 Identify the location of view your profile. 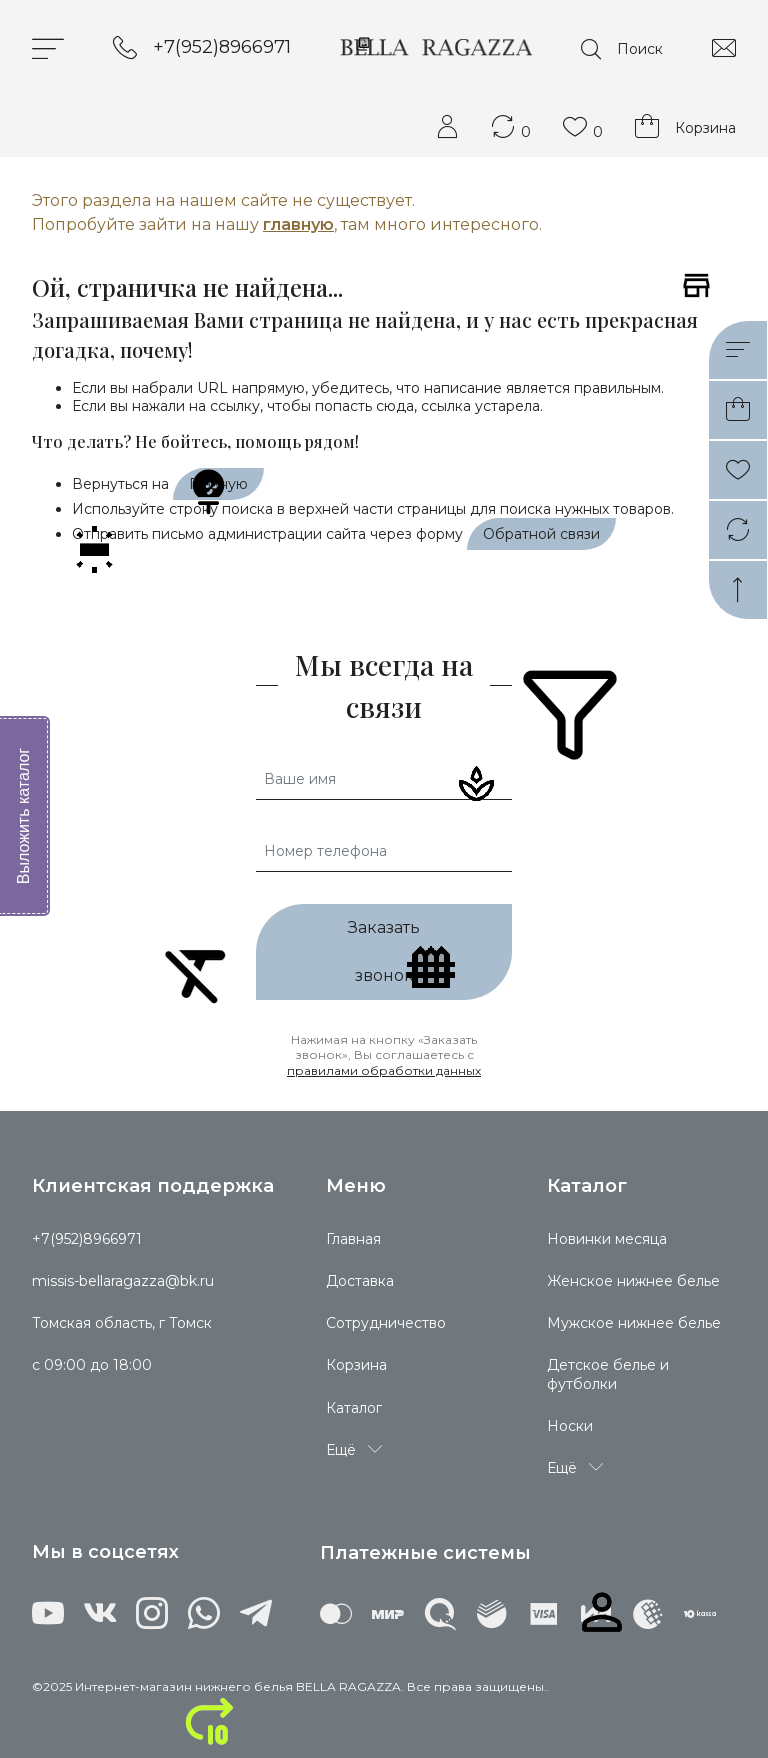
(602, 1612).